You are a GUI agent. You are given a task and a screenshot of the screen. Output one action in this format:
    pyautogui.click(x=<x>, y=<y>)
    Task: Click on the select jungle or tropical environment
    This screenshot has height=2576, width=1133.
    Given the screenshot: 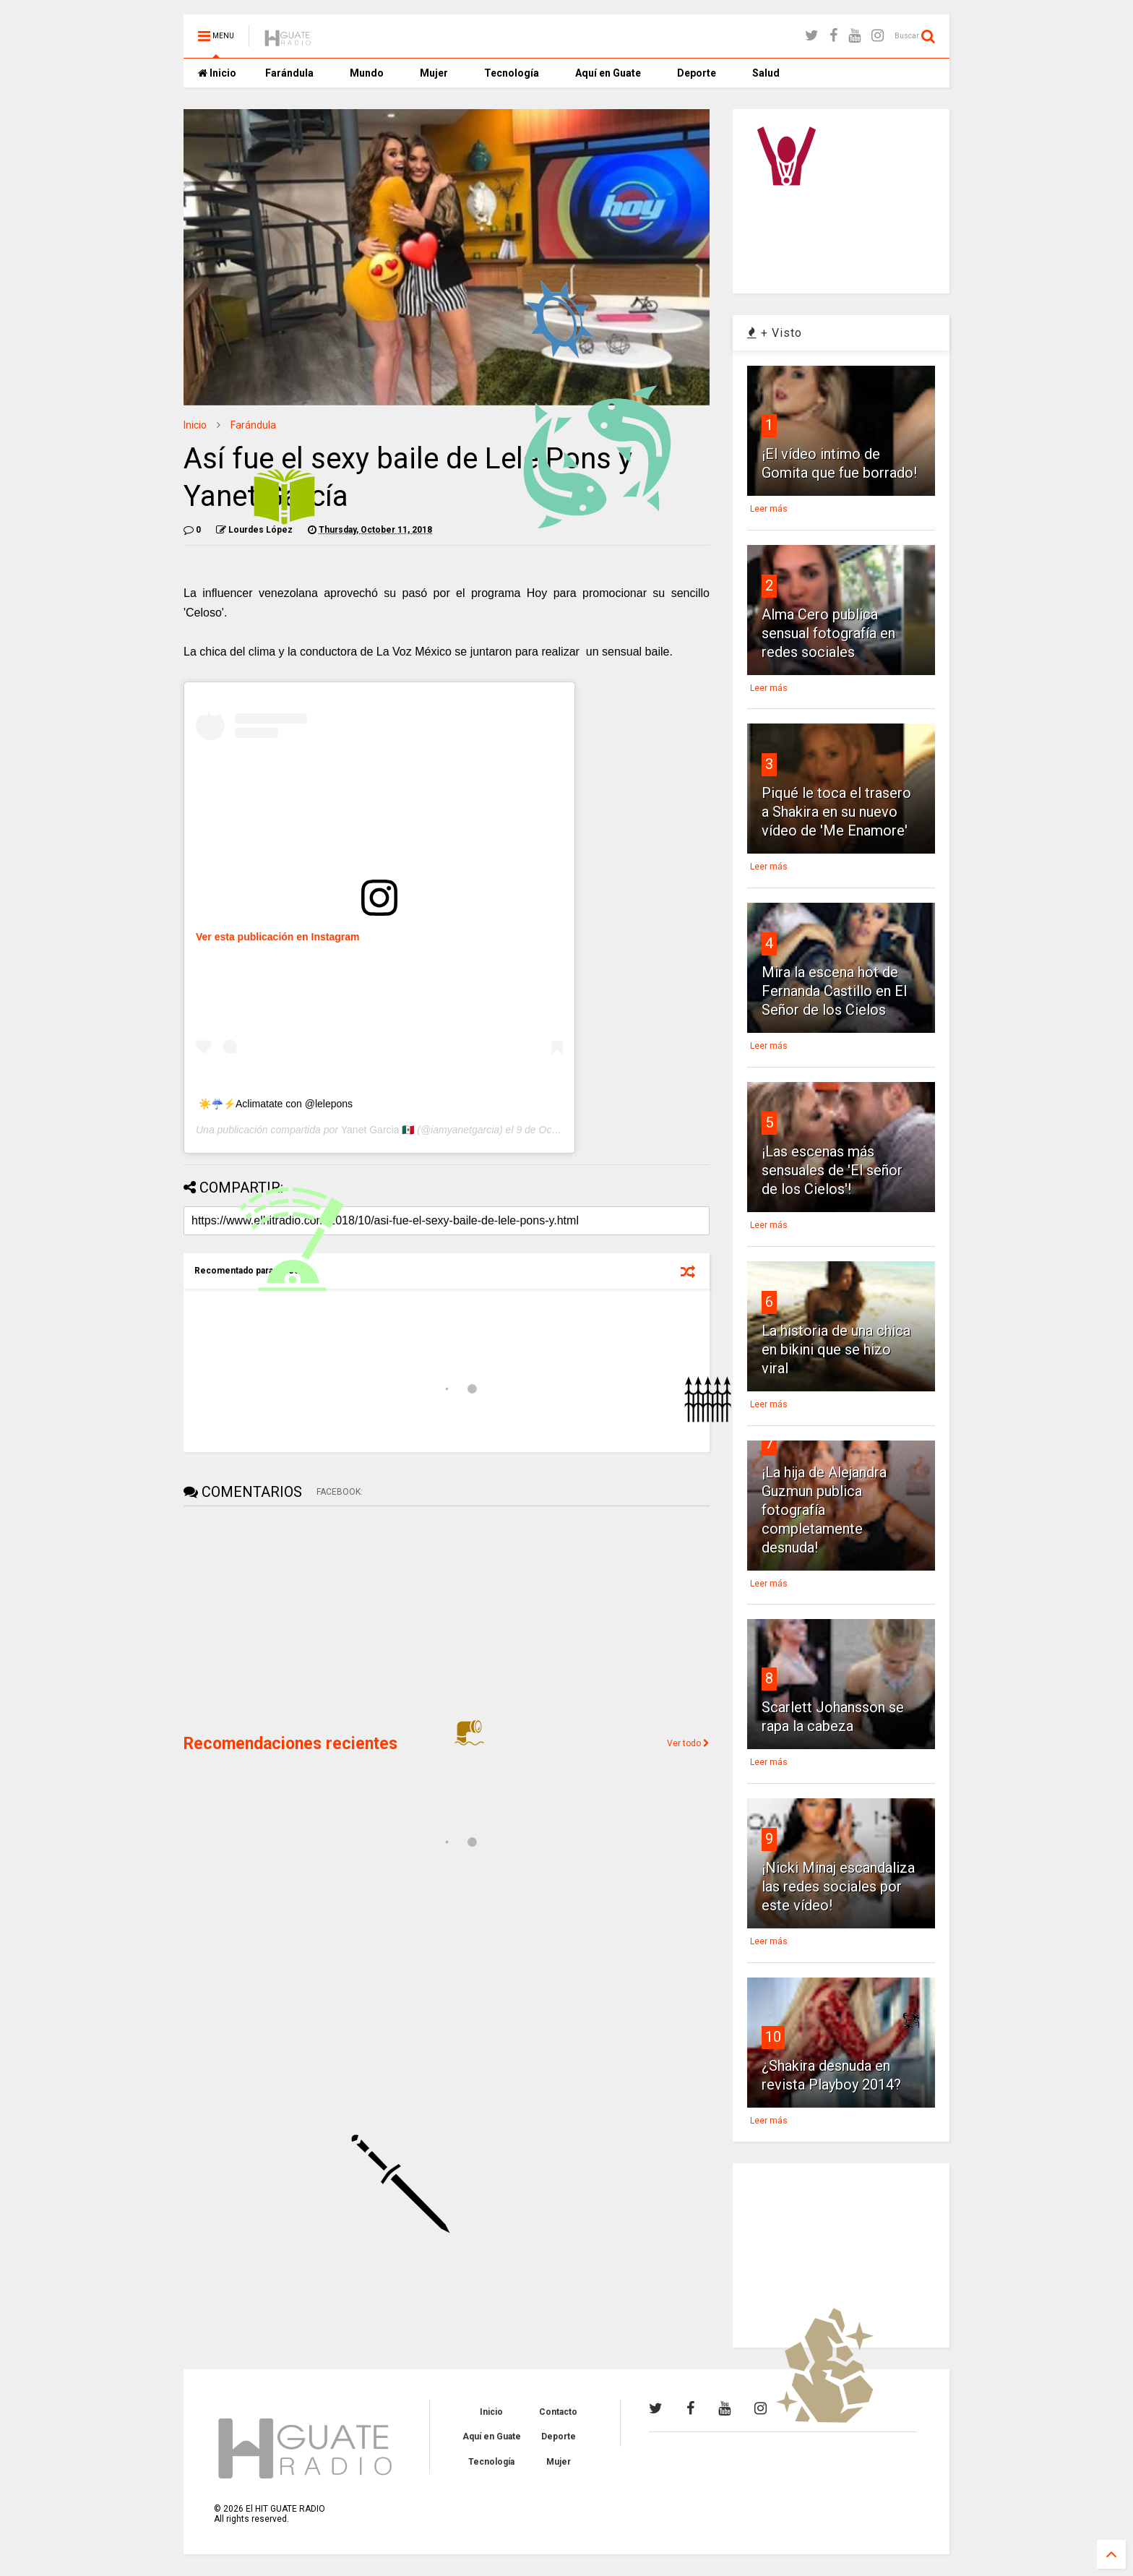 What is the action you would take?
    pyautogui.click(x=911, y=2020)
    